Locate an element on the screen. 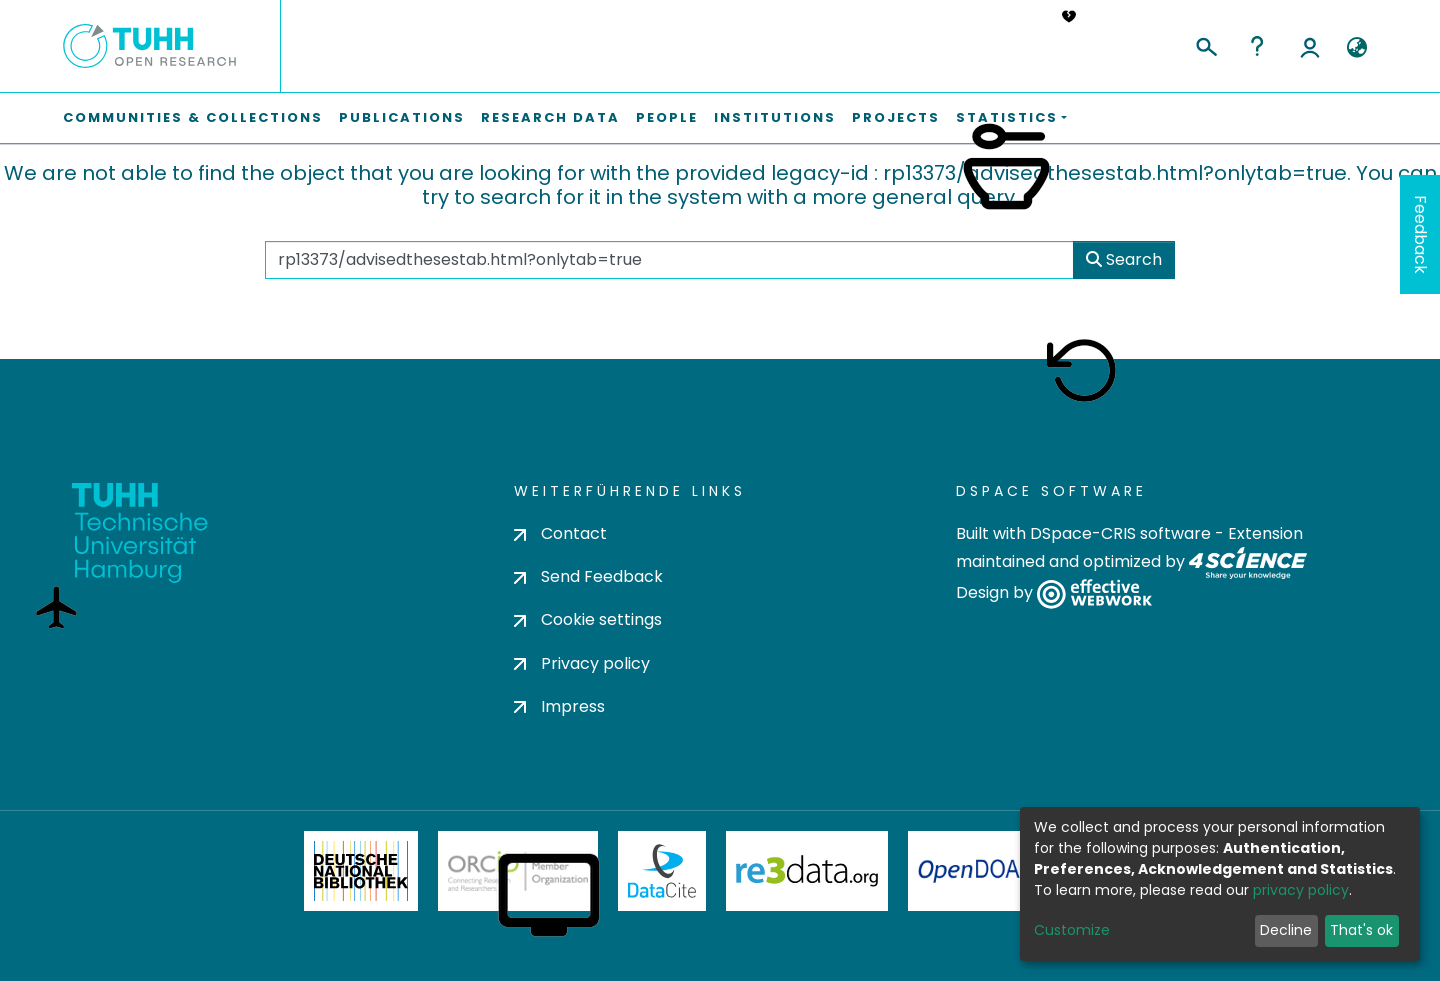 This screenshot has height=981, width=1440. access food or recipe features is located at coordinates (1006, 166).